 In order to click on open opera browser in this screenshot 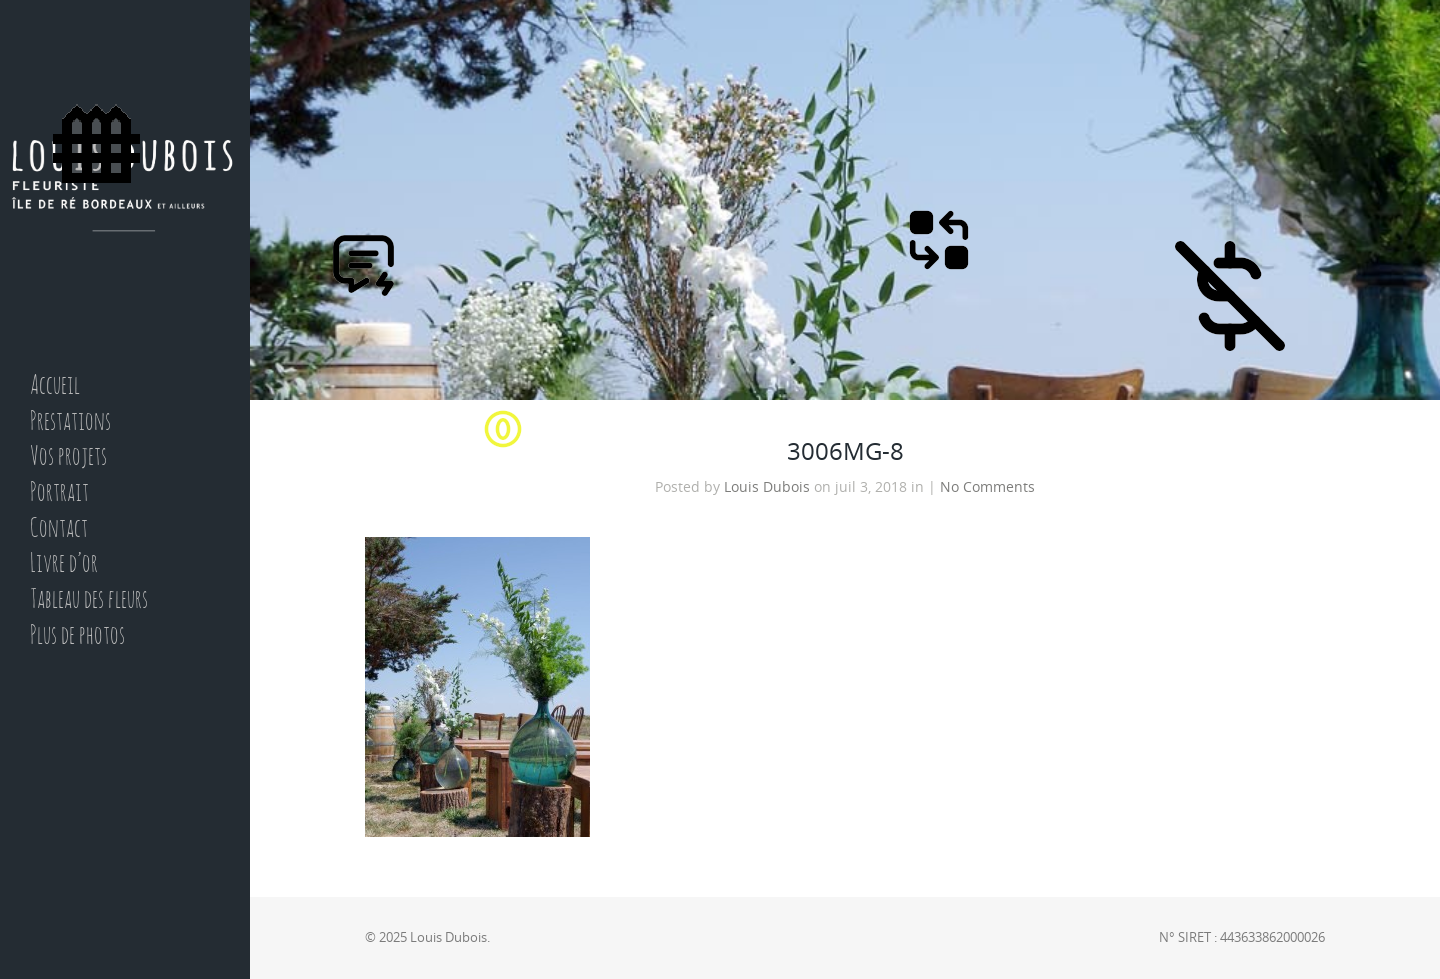, I will do `click(503, 429)`.